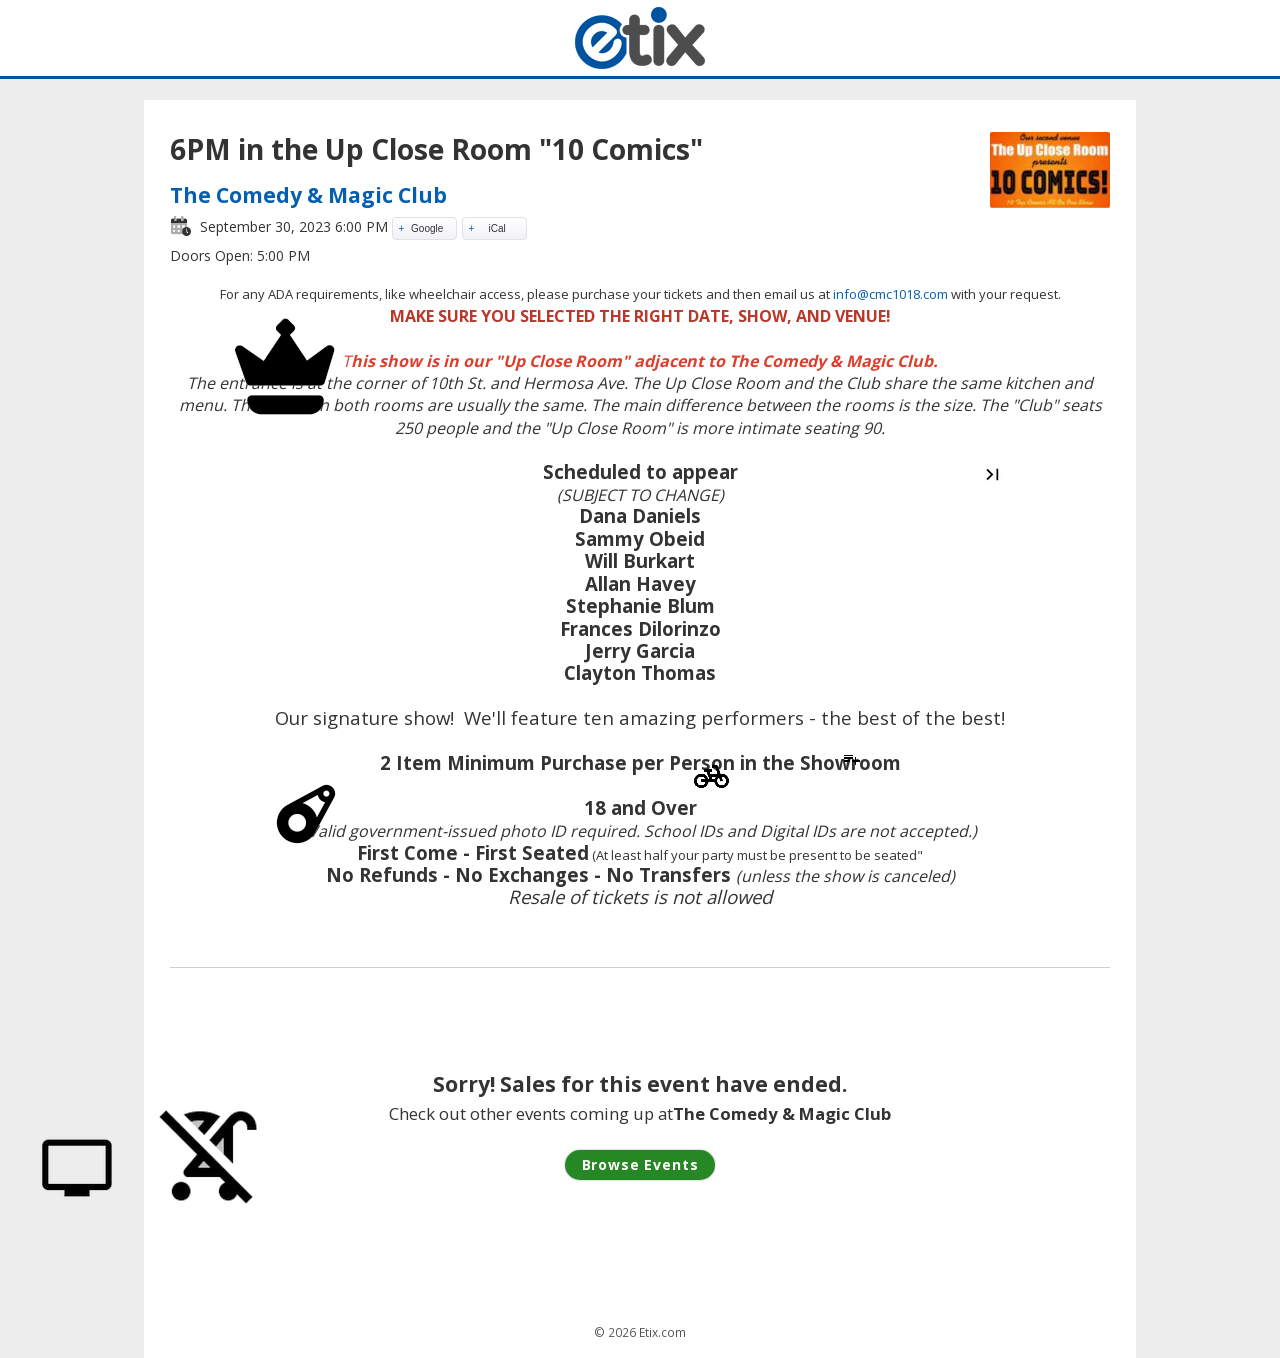 Image resolution: width=1280 pixels, height=1358 pixels. What do you see at coordinates (306, 814) in the screenshot?
I see `view or manage digital assets` at bounding box center [306, 814].